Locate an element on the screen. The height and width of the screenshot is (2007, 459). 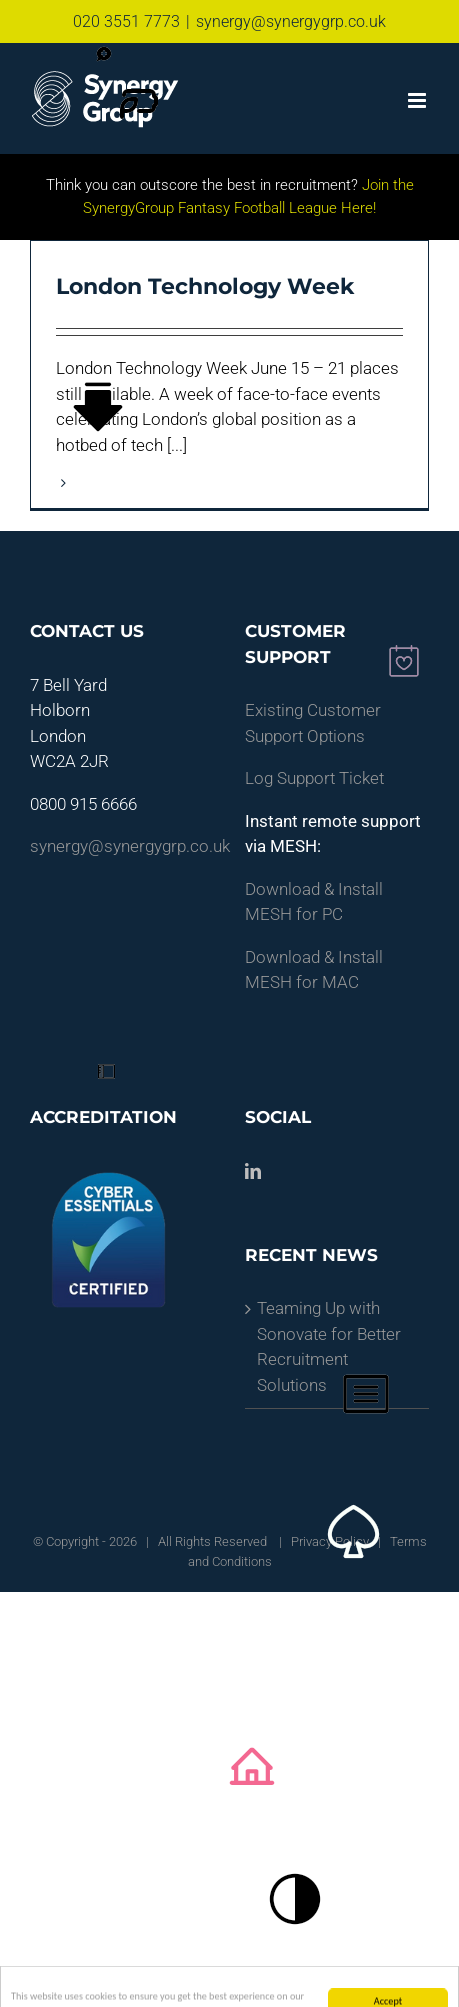
navigate to home screen is located at coordinates (252, 1767).